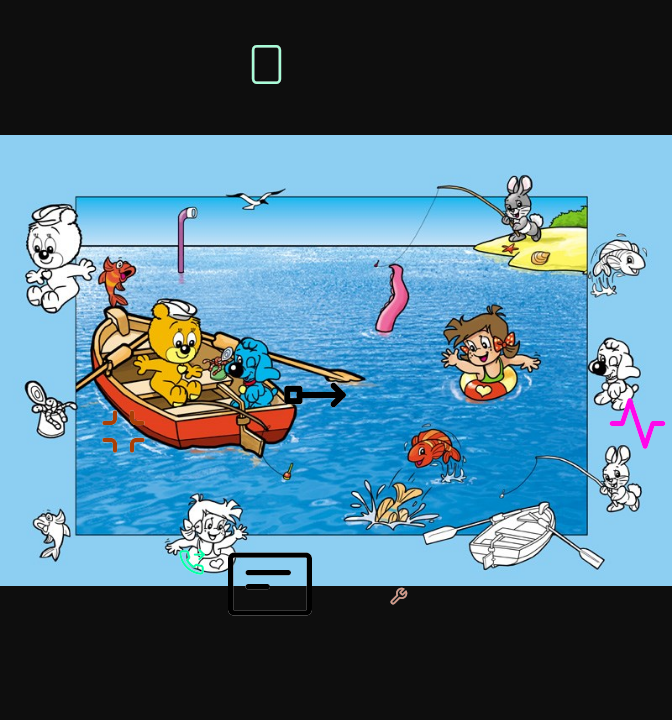 This screenshot has width=672, height=720. What do you see at coordinates (270, 584) in the screenshot?
I see `view or create a note` at bounding box center [270, 584].